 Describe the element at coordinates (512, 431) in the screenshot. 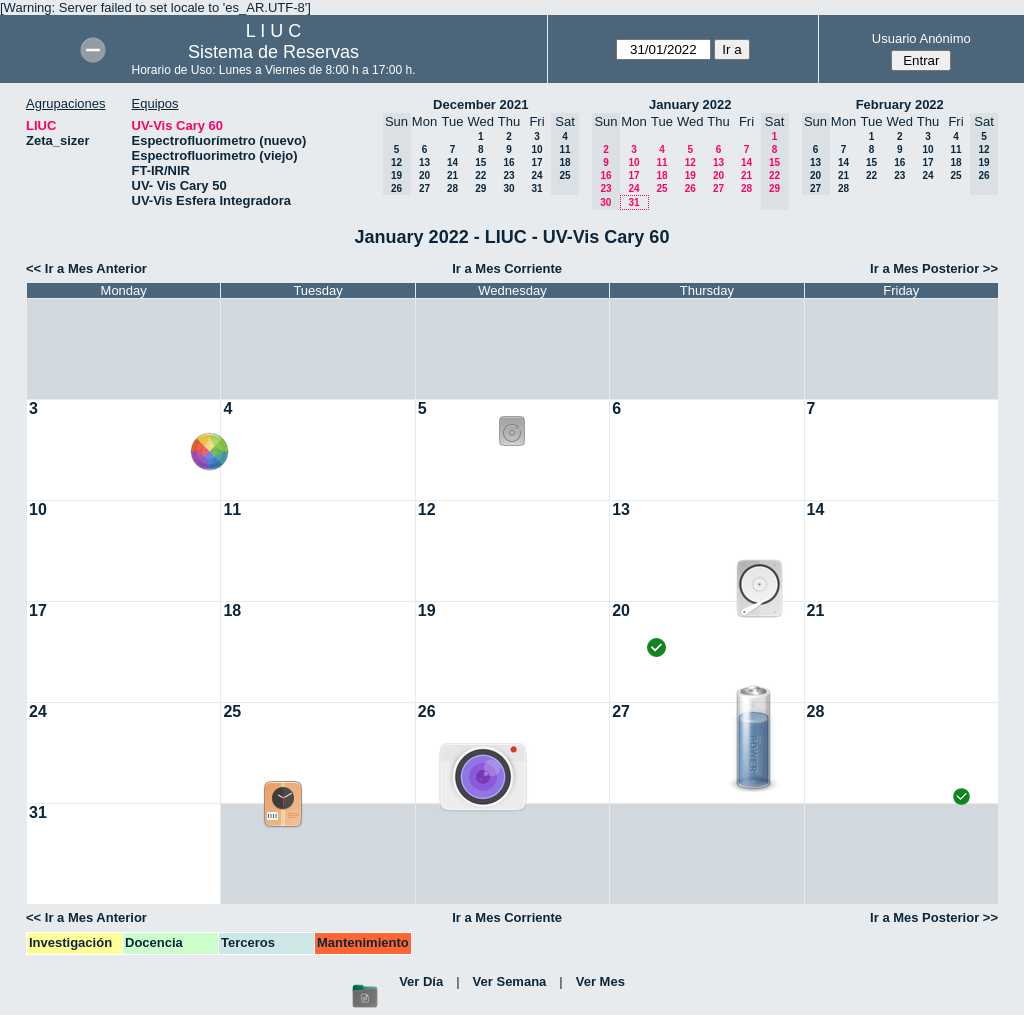

I see `access hard drive storage` at that location.